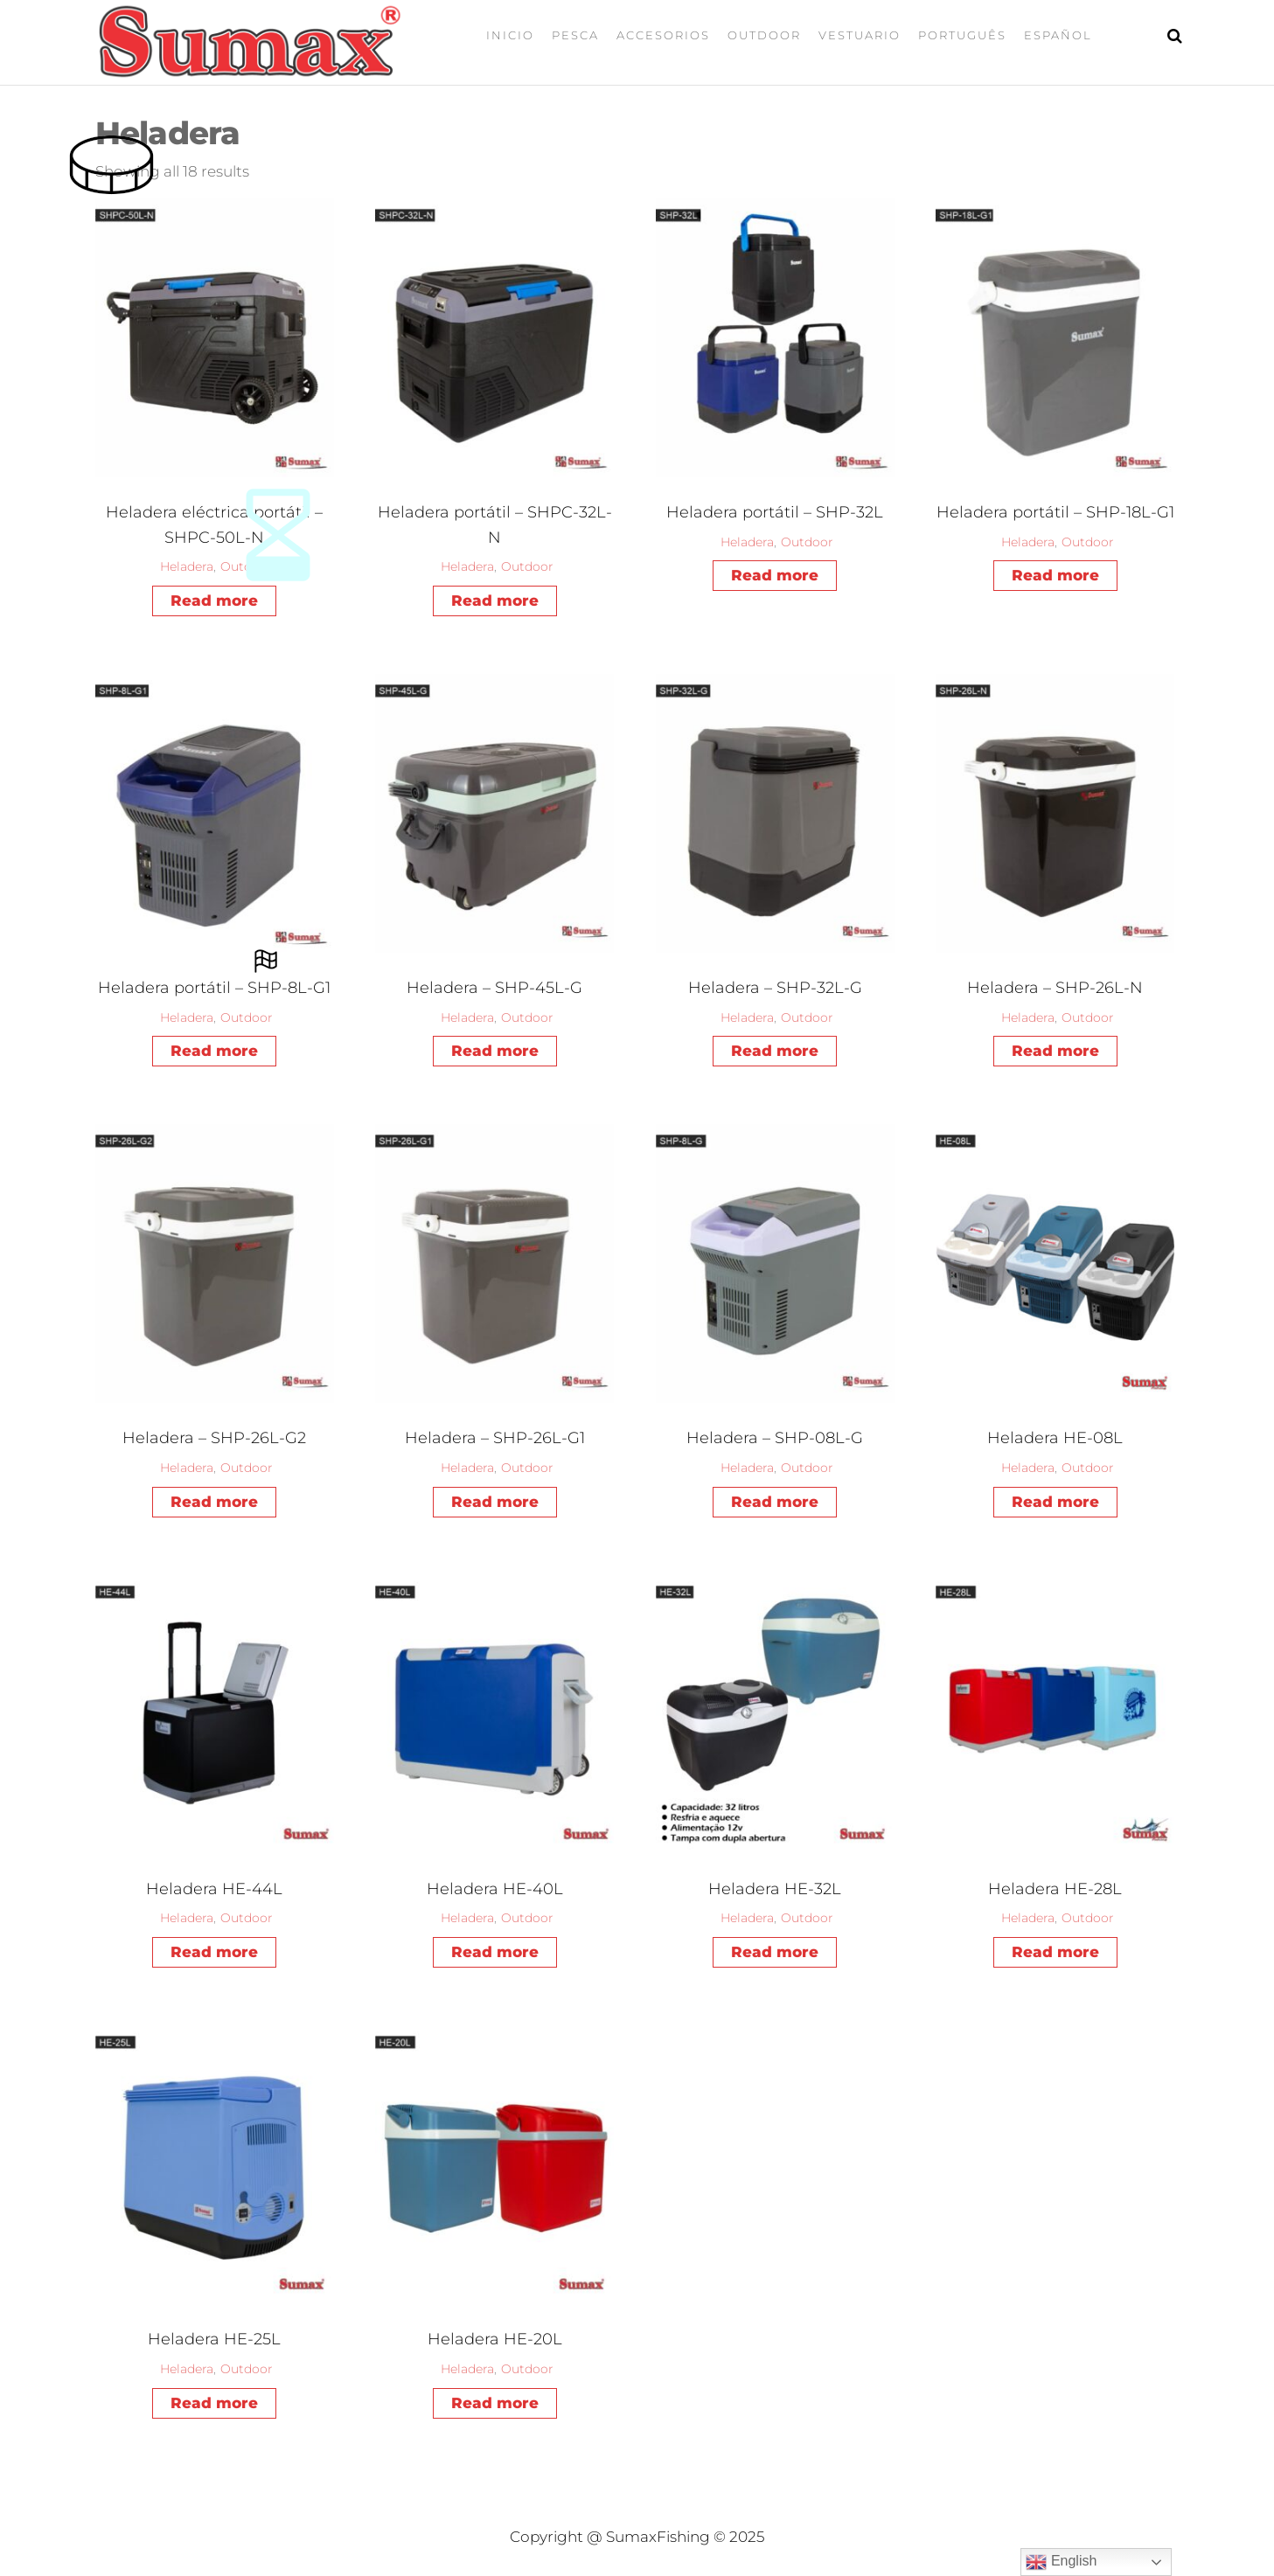 The height and width of the screenshot is (2576, 1274). What do you see at coordinates (278, 535) in the screenshot?
I see `indicates time is running low` at bounding box center [278, 535].